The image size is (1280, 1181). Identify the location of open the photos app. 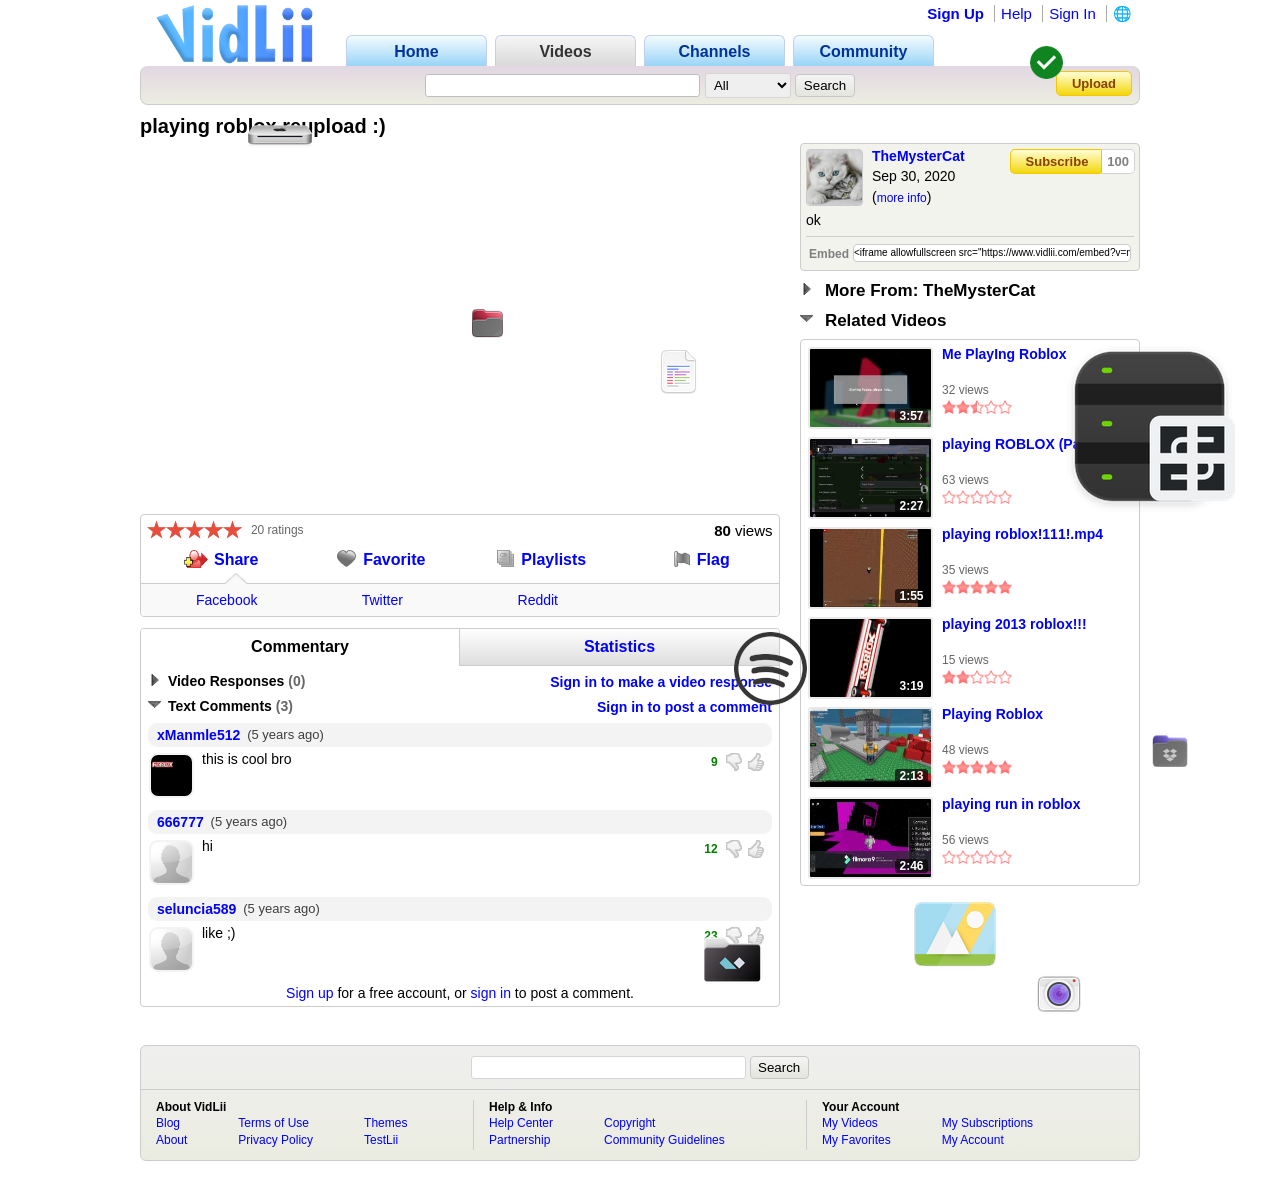
(955, 934).